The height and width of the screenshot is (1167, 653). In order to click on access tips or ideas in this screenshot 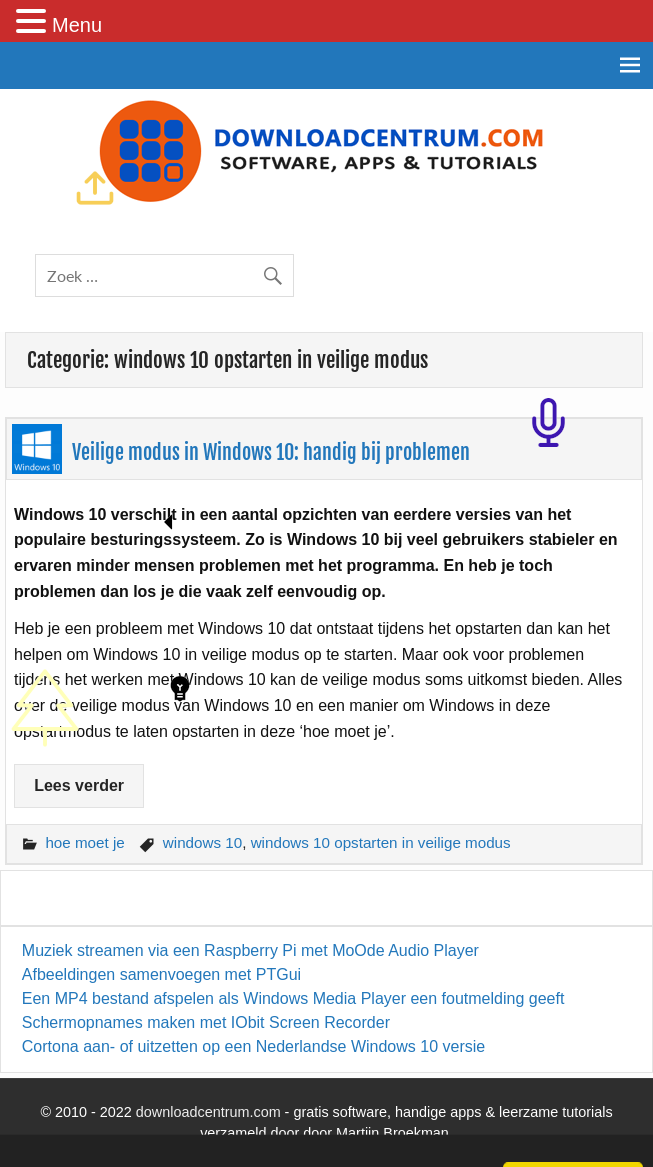, I will do `click(180, 688)`.